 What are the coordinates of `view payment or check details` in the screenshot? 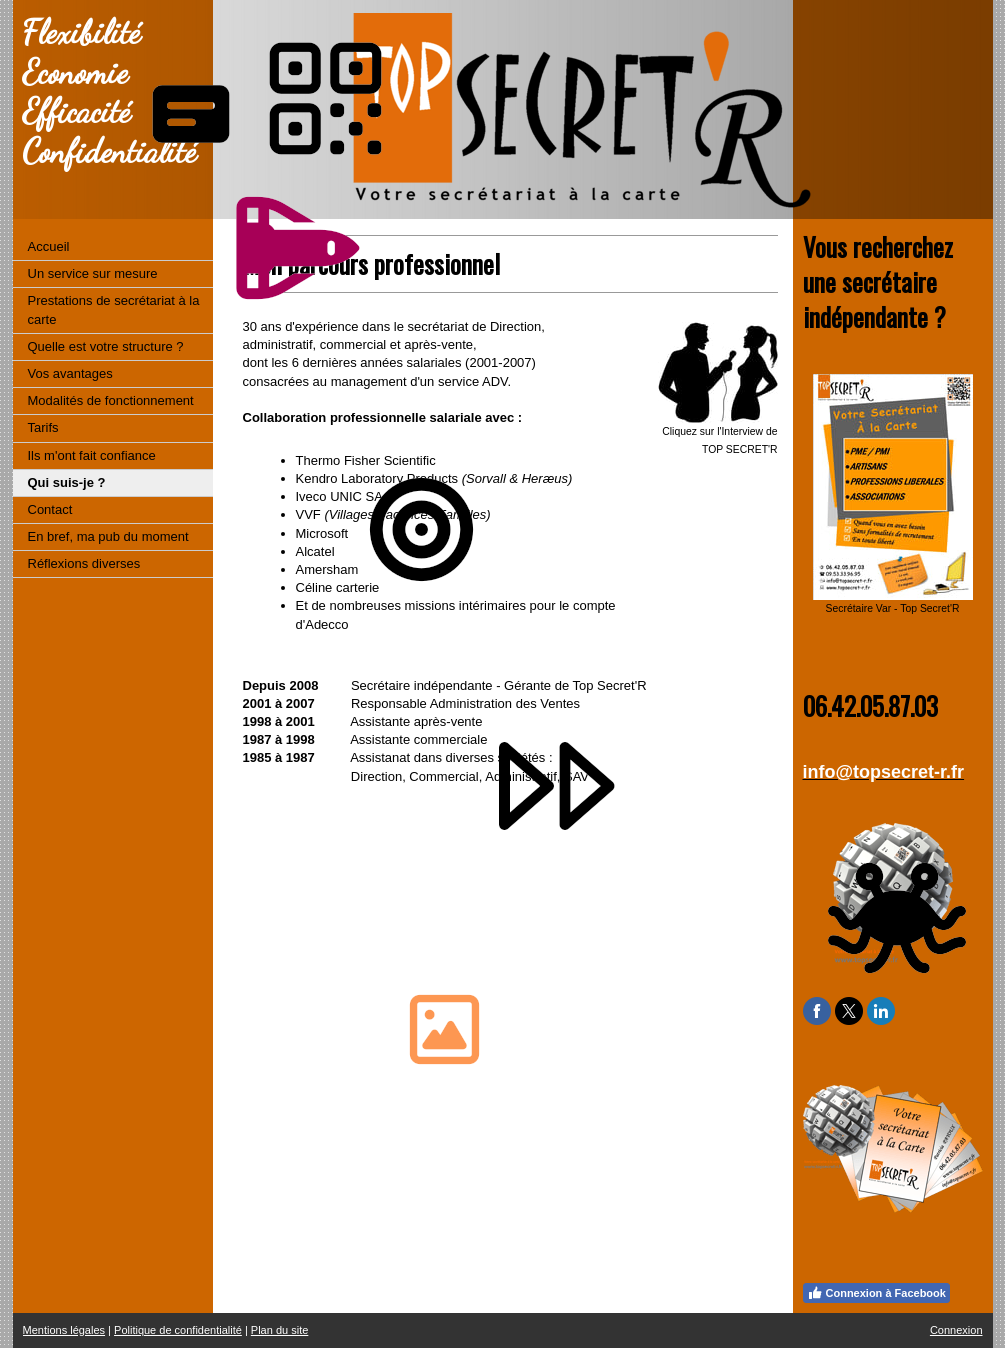 It's located at (191, 114).